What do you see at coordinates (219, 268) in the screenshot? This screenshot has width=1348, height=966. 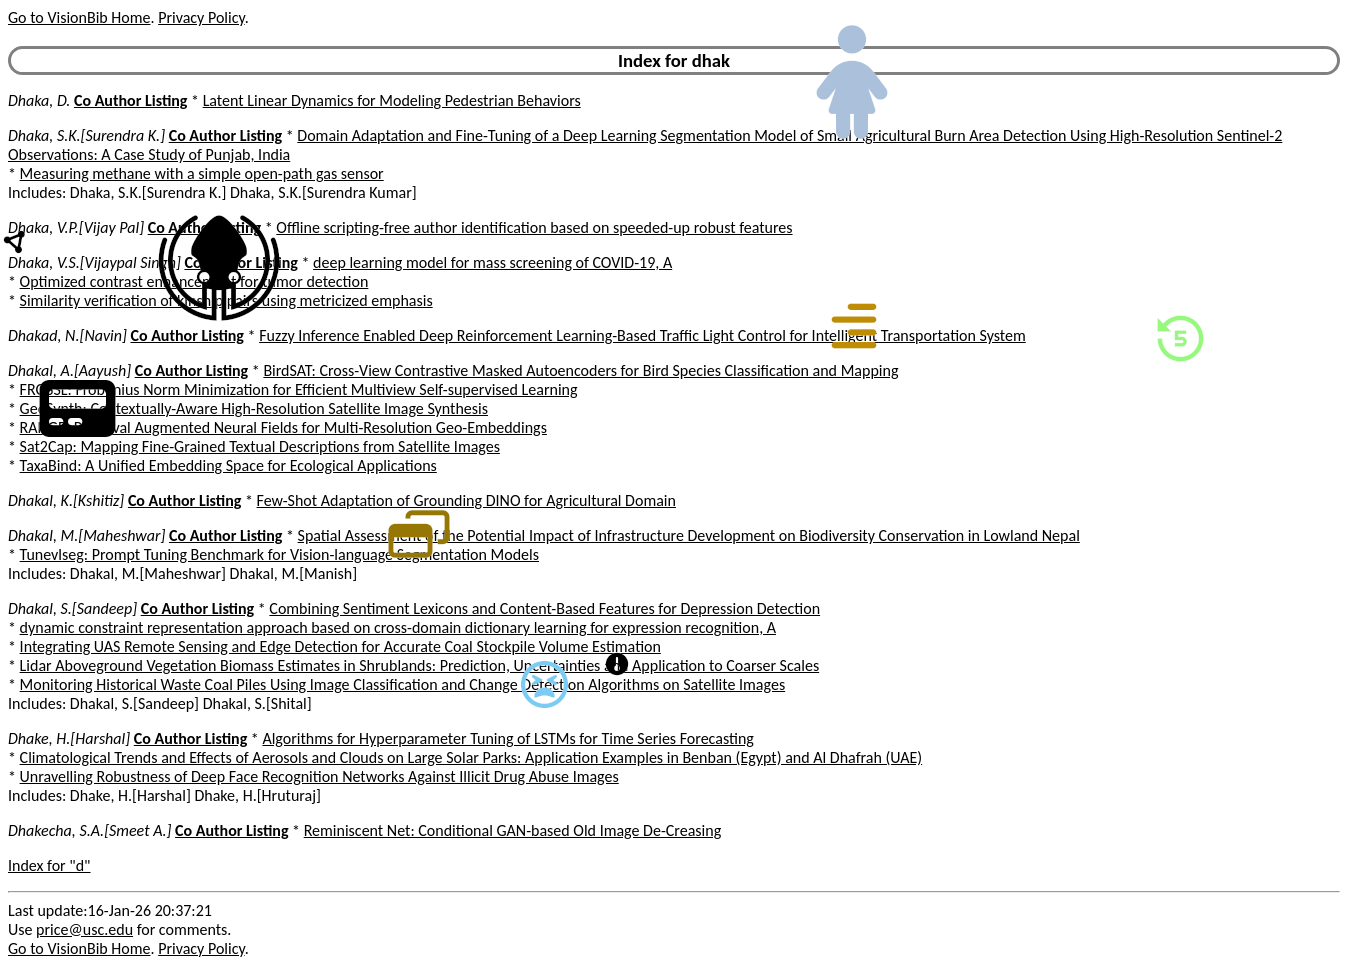 I see `open GitKraken git client` at bounding box center [219, 268].